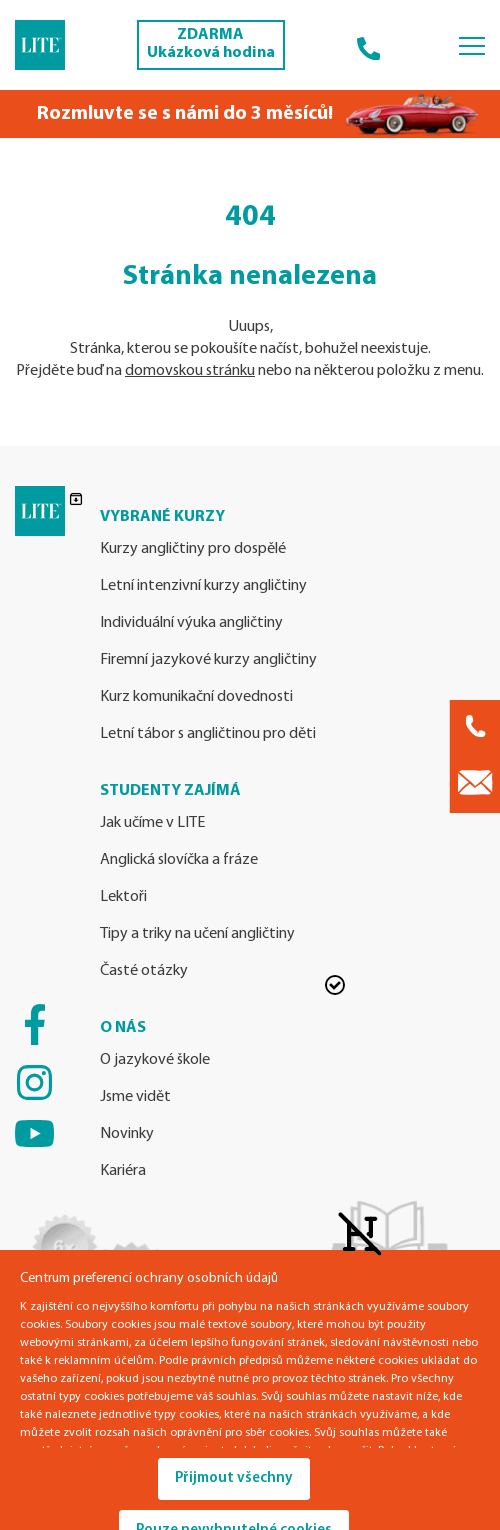  I want to click on indicates task or action completed successfully, so click(335, 985).